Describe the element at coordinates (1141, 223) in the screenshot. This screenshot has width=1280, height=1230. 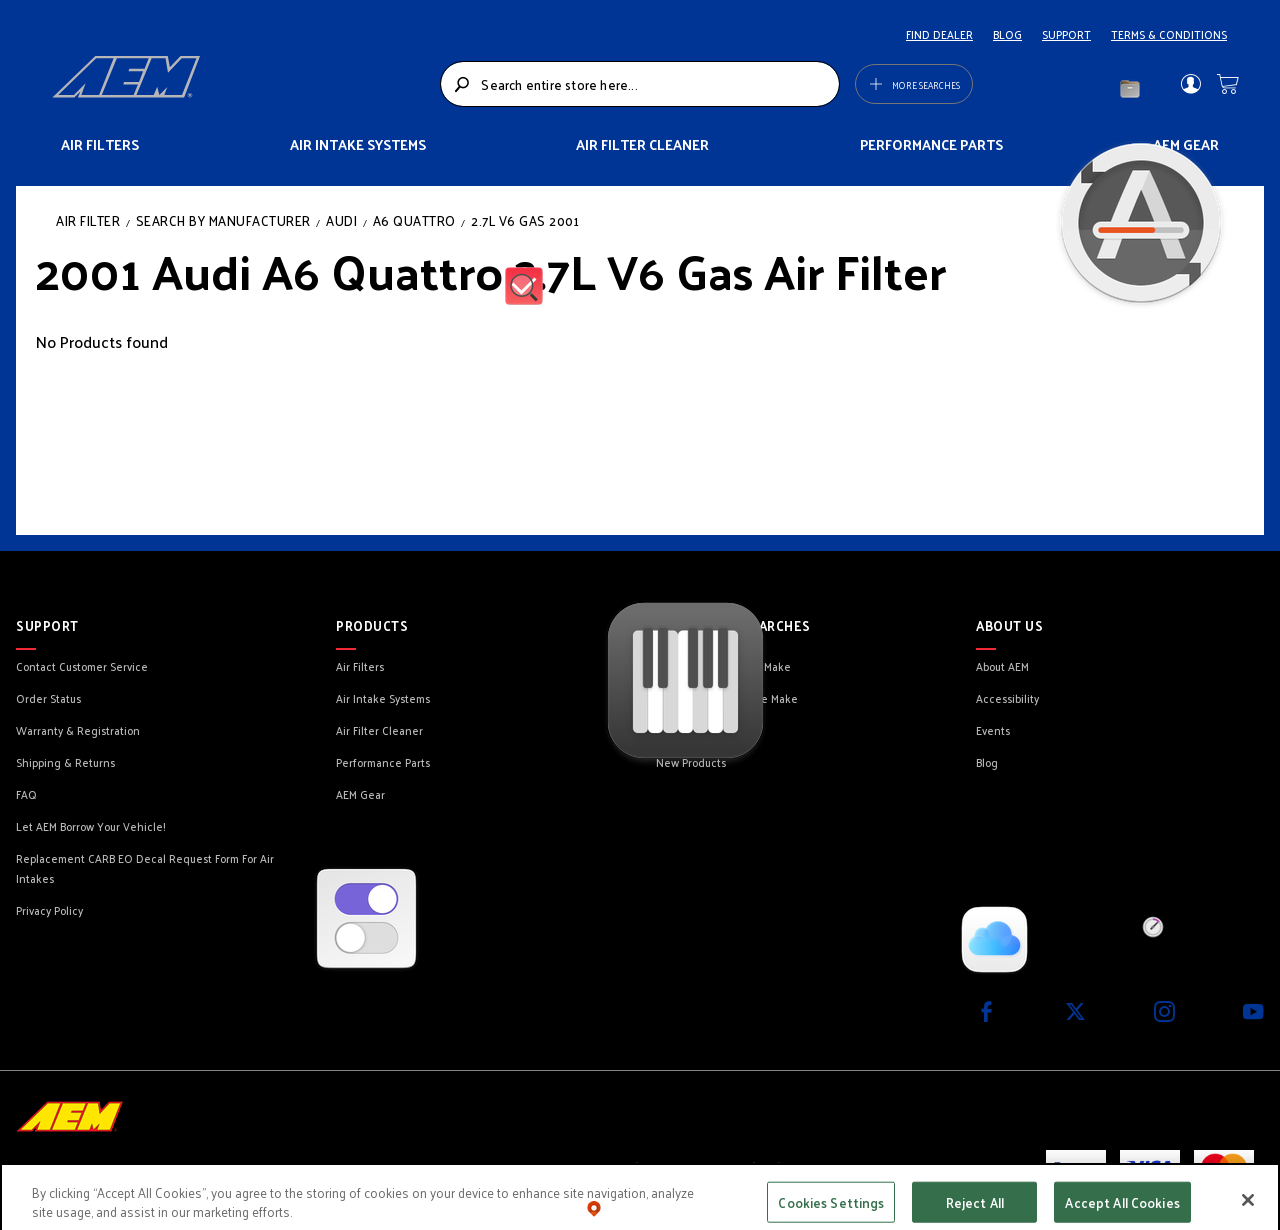
I see `open the software updater application` at that location.